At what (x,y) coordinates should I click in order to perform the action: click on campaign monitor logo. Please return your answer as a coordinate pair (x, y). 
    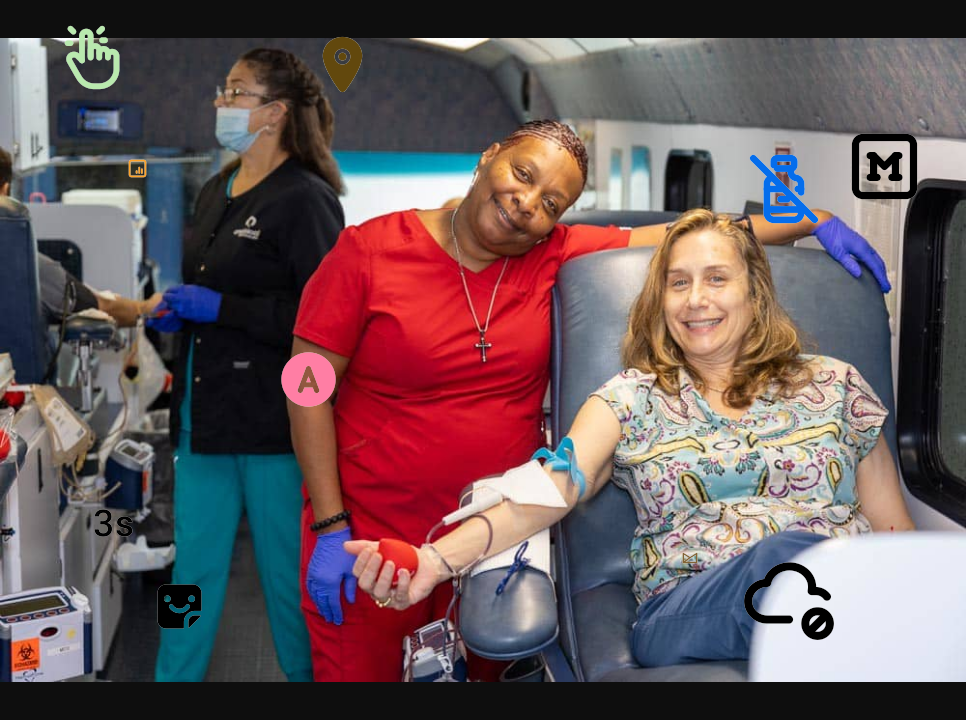
    Looking at the image, I should click on (690, 558).